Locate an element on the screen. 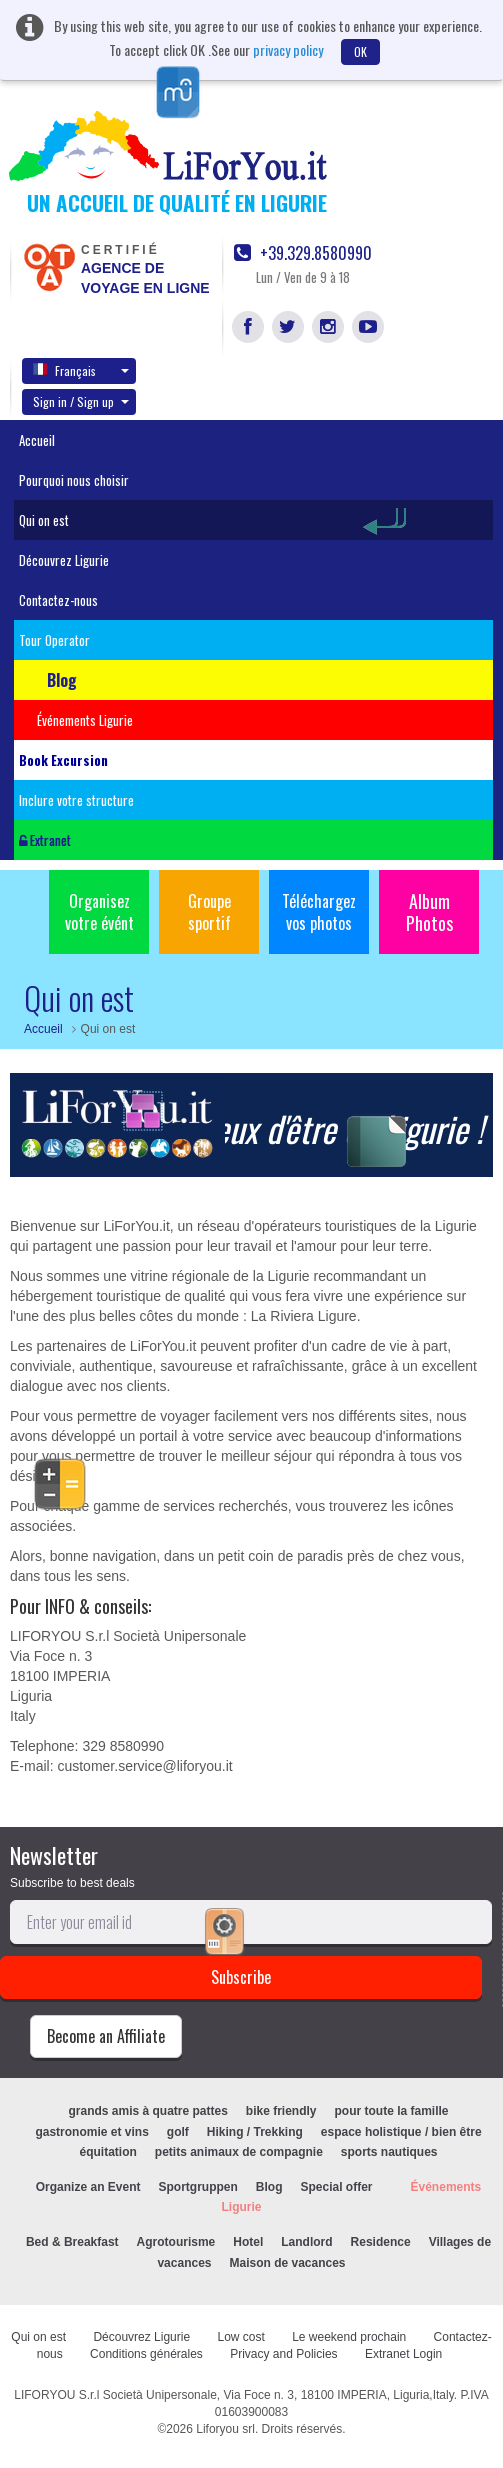 This screenshot has width=503, height=2468. change desktop wallpaper settings is located at coordinates (376, 1139).